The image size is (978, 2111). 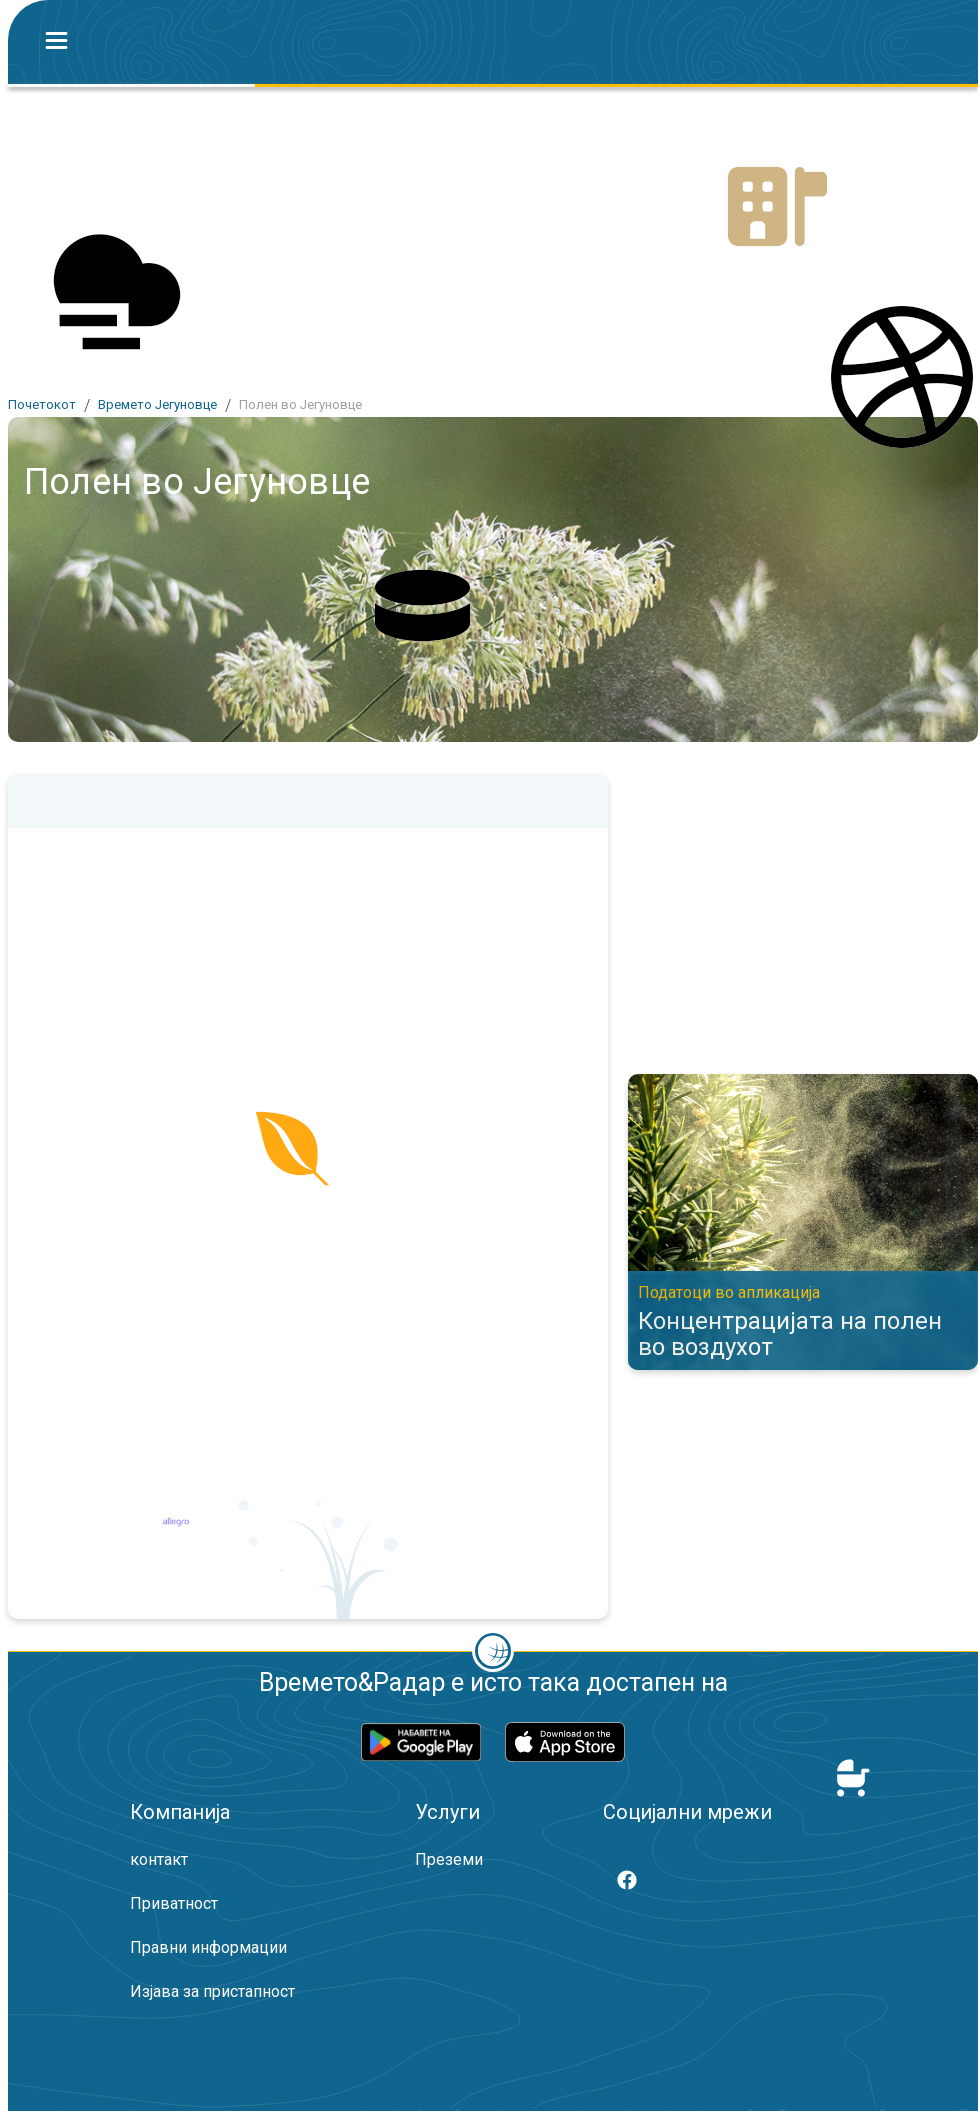 I want to click on envira gallery logo, so click(x=292, y=1148).